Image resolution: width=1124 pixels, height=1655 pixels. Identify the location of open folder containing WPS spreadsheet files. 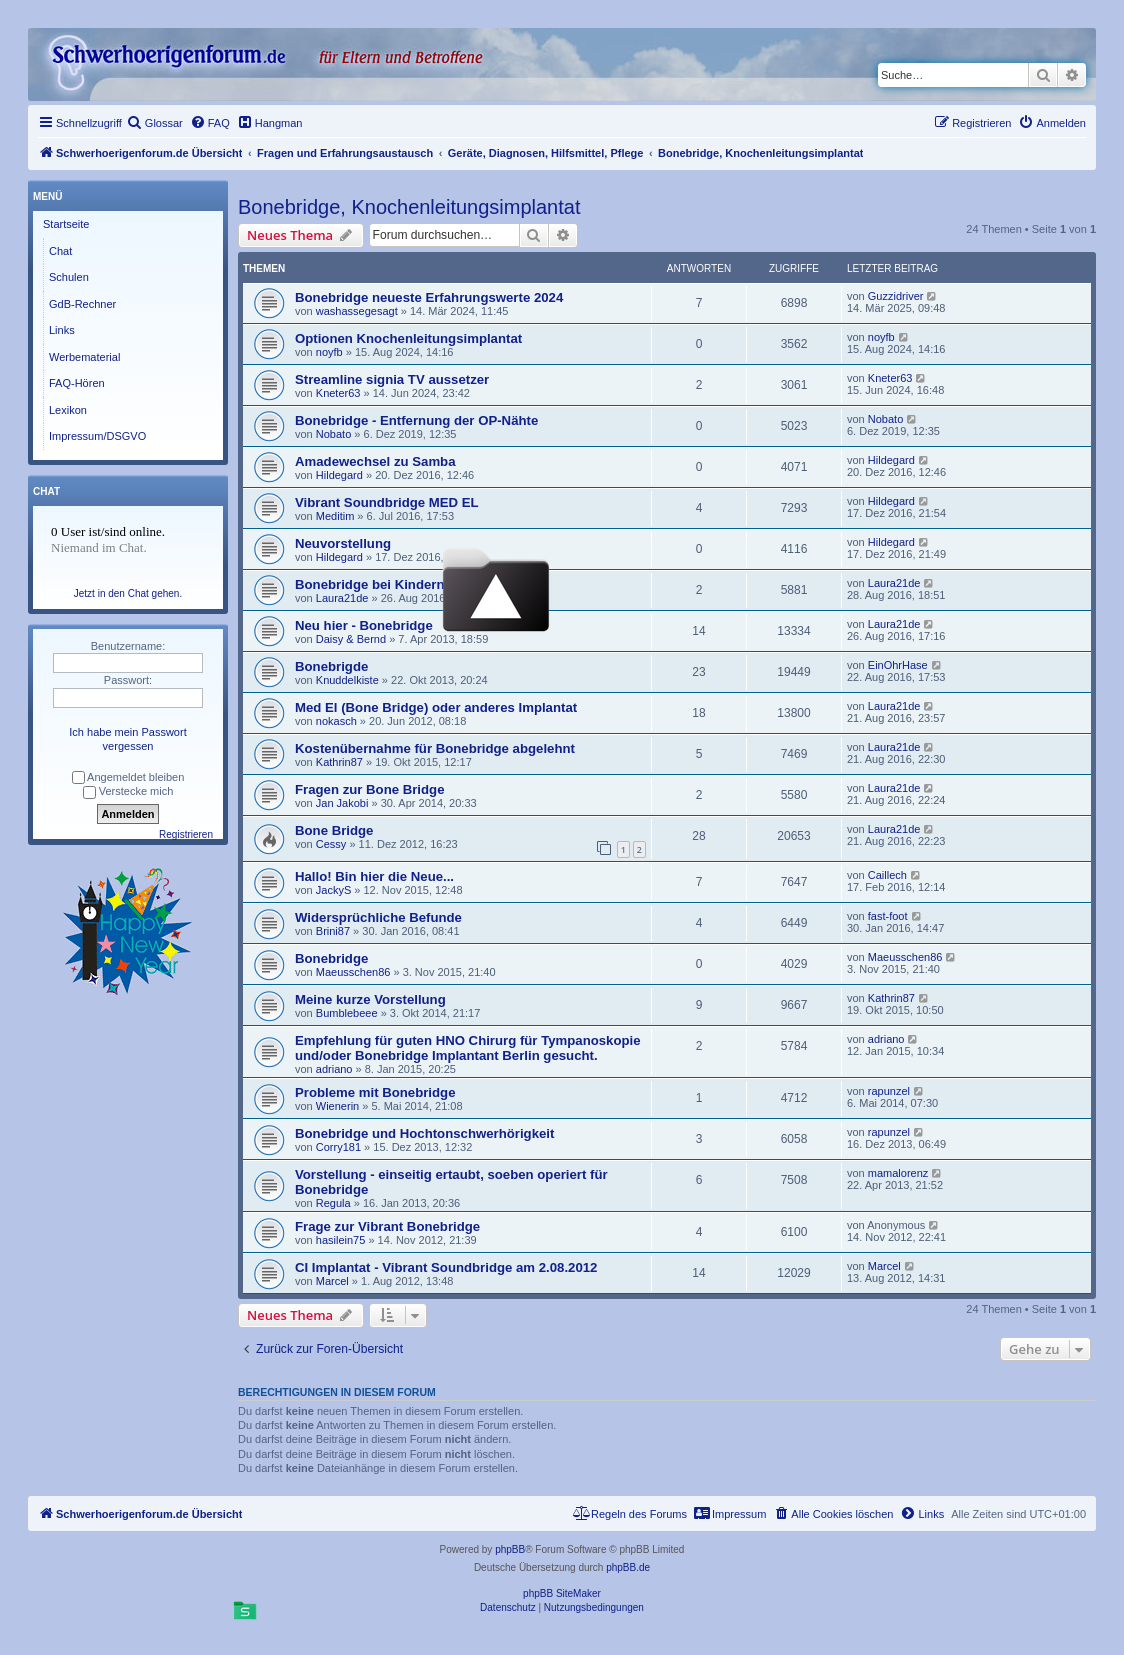
(245, 1611).